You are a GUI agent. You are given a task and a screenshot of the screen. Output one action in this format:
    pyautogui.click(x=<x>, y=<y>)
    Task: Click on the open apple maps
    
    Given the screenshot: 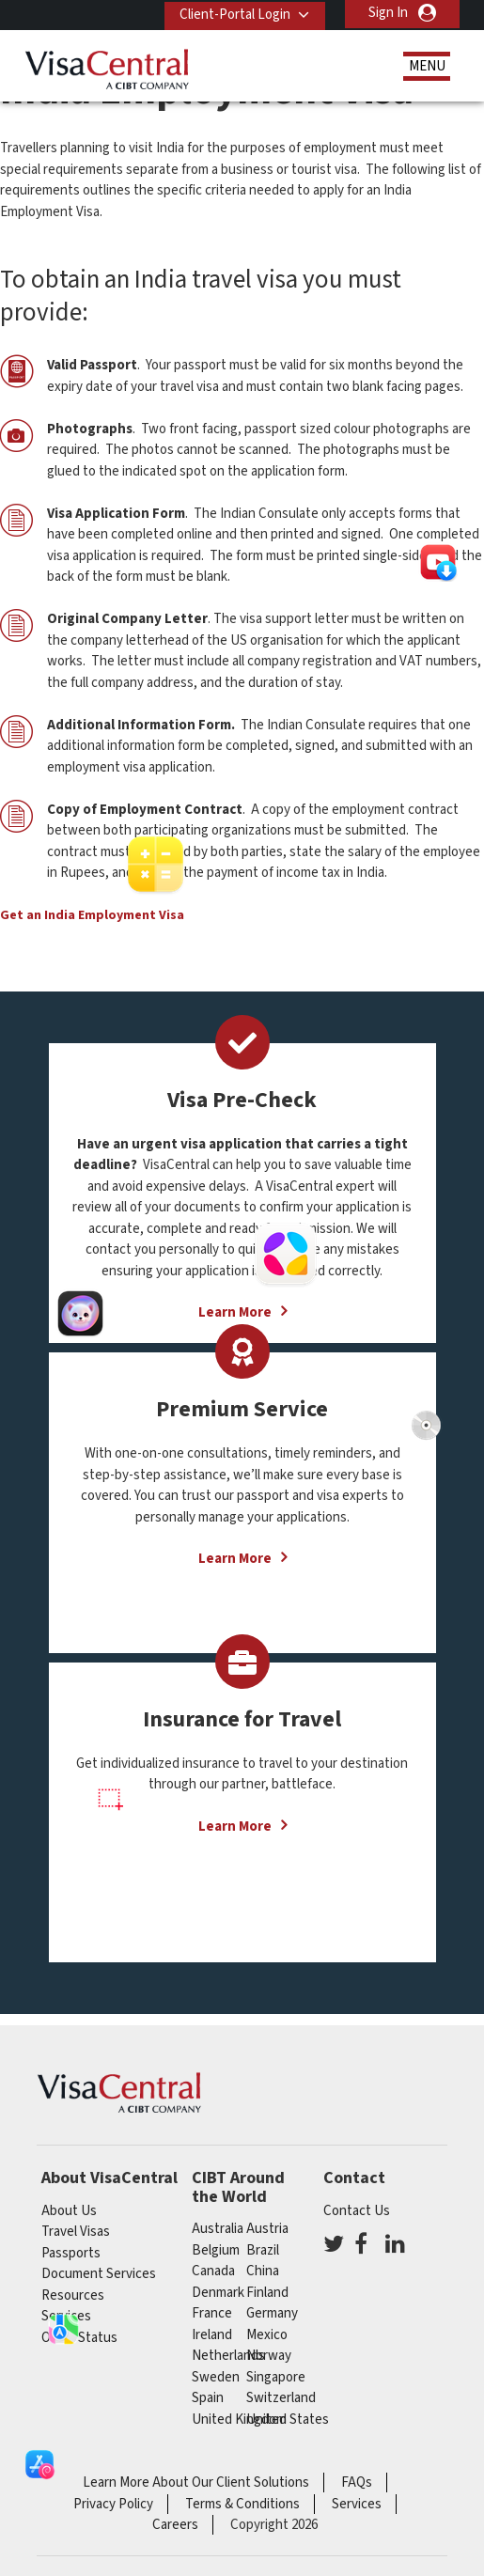 What is the action you would take?
    pyautogui.click(x=63, y=2329)
    